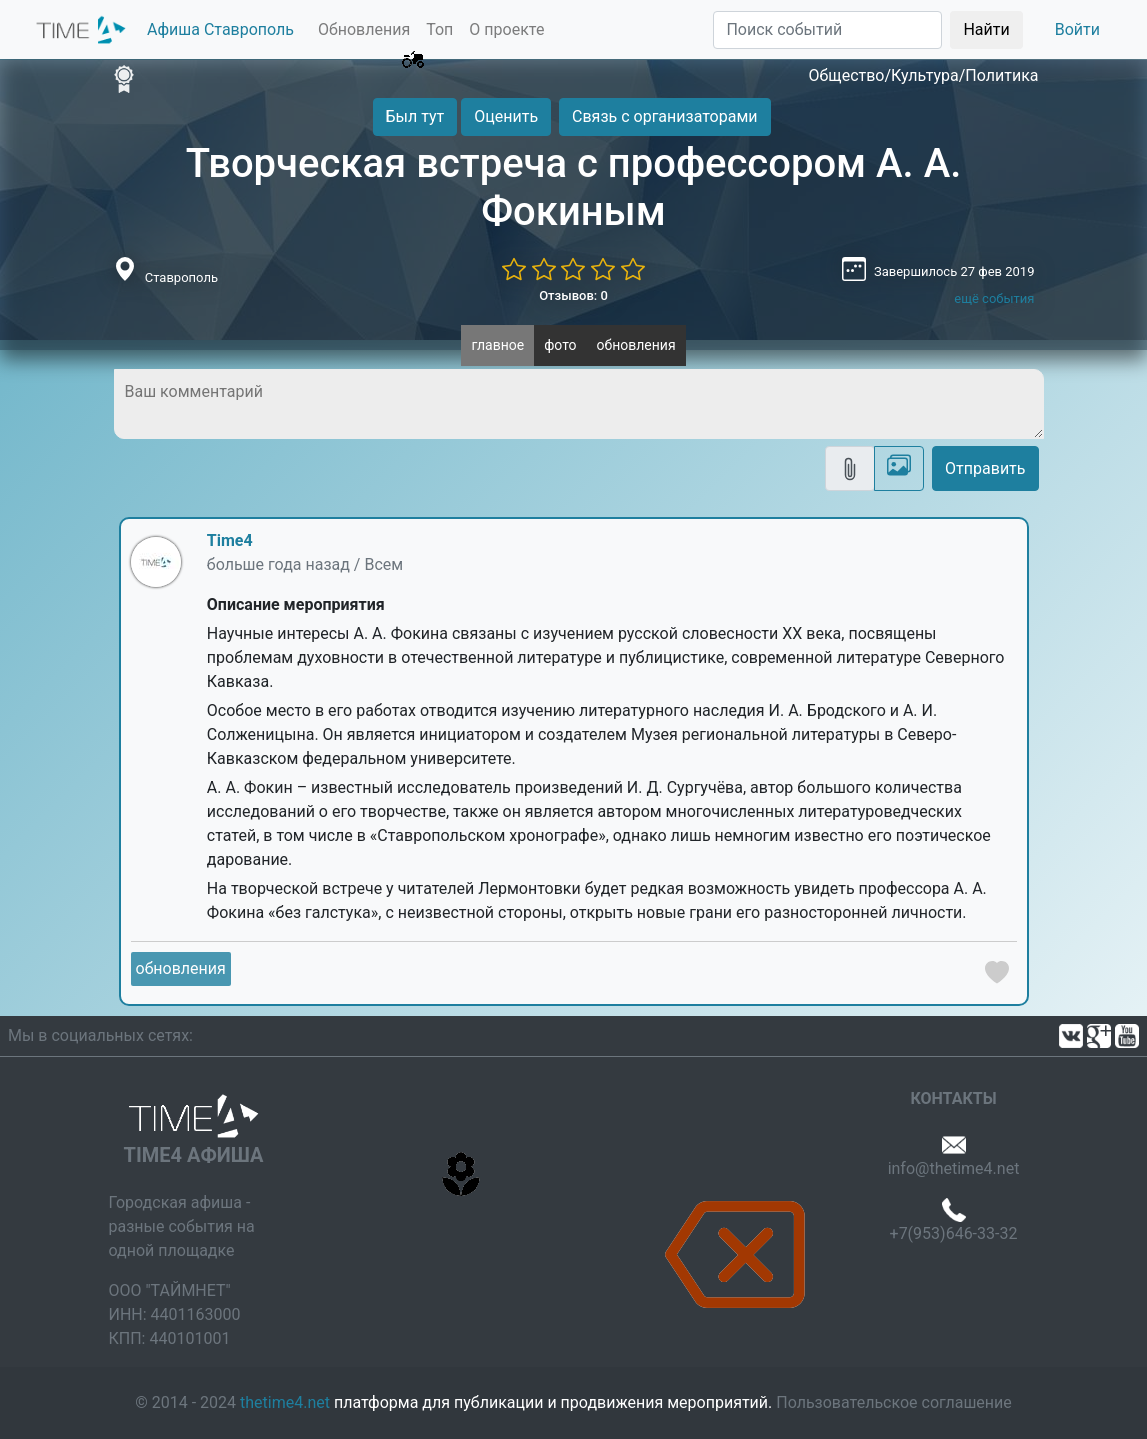 The width and height of the screenshot is (1147, 1439). I want to click on delete the last character entered, so click(740, 1254).